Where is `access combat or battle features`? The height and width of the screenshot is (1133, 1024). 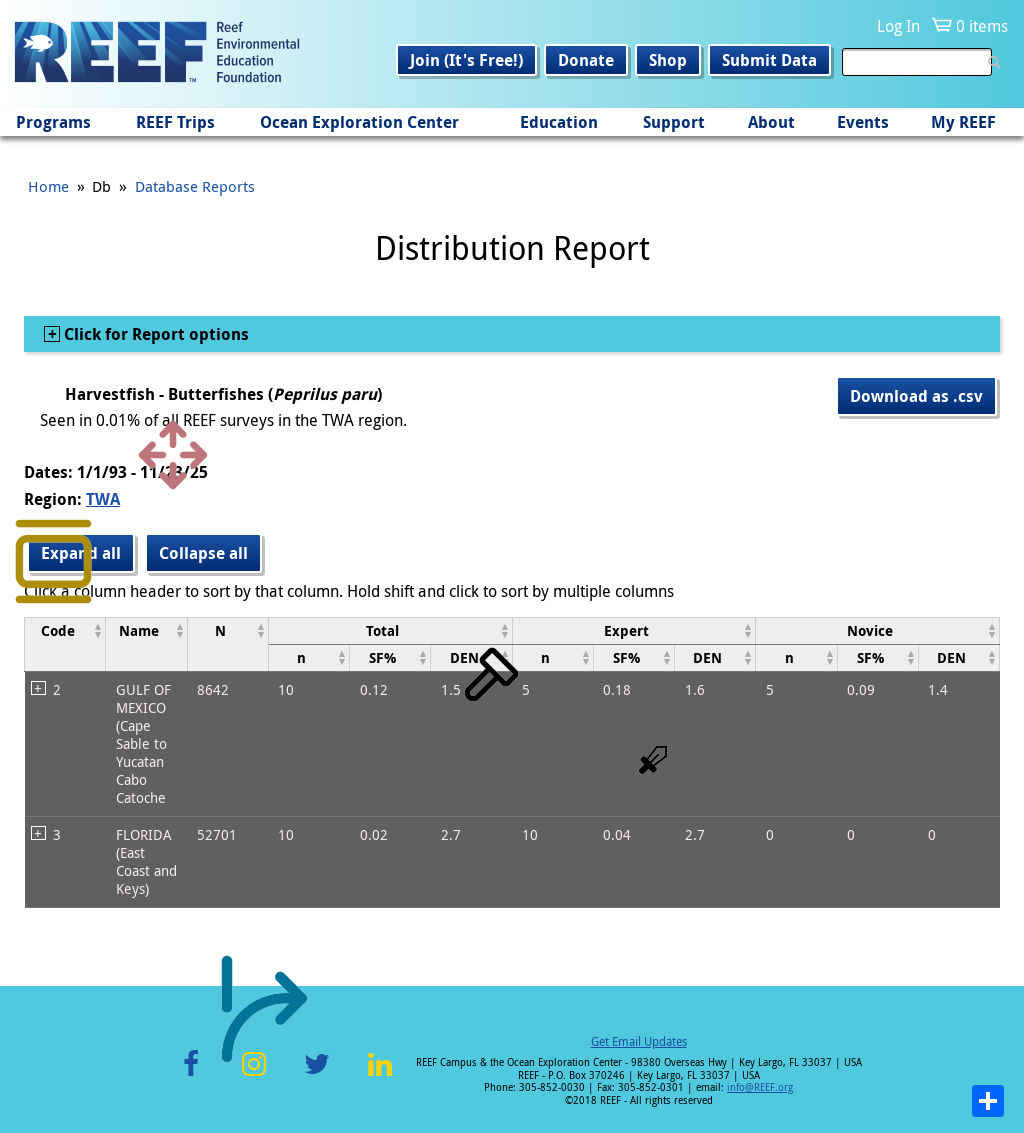
access combat or battle features is located at coordinates (653, 759).